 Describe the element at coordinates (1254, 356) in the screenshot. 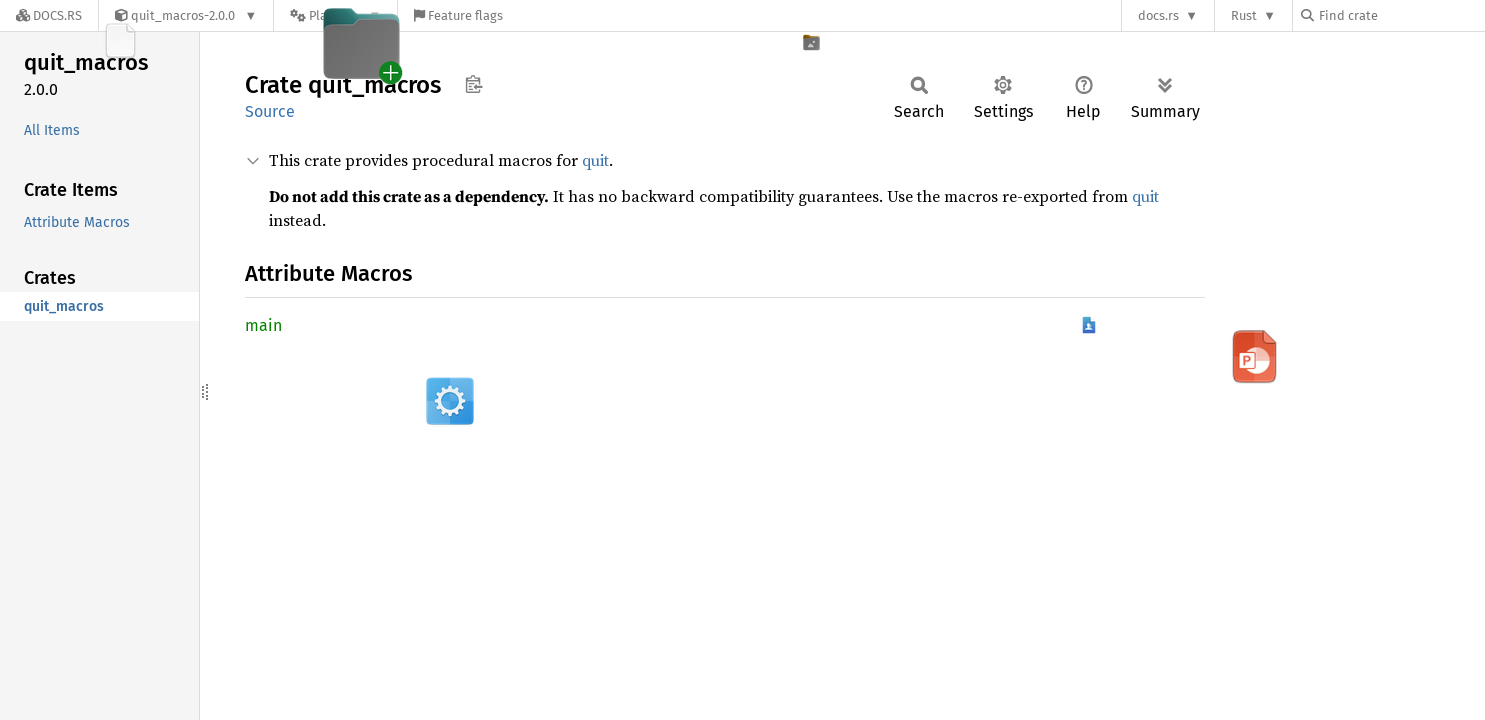

I see `open a PowerPoint presentation file` at that location.